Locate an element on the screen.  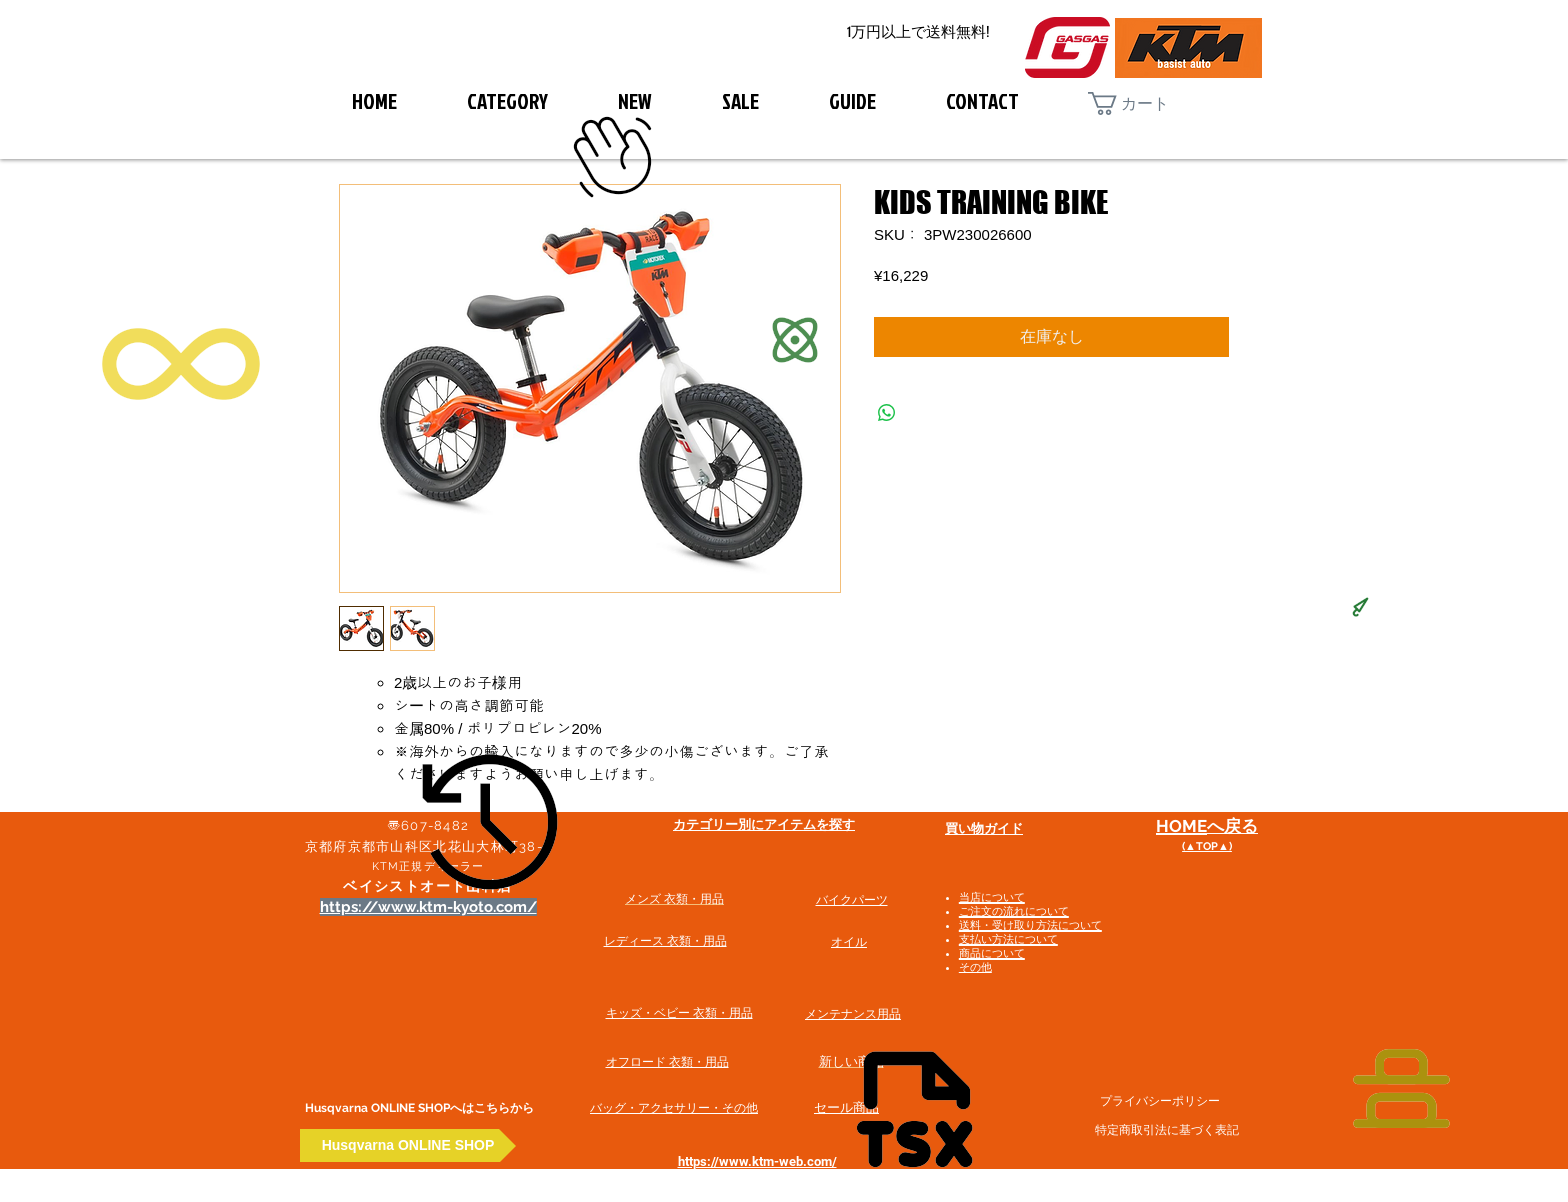
access science or chemistry-related features is located at coordinates (795, 340).